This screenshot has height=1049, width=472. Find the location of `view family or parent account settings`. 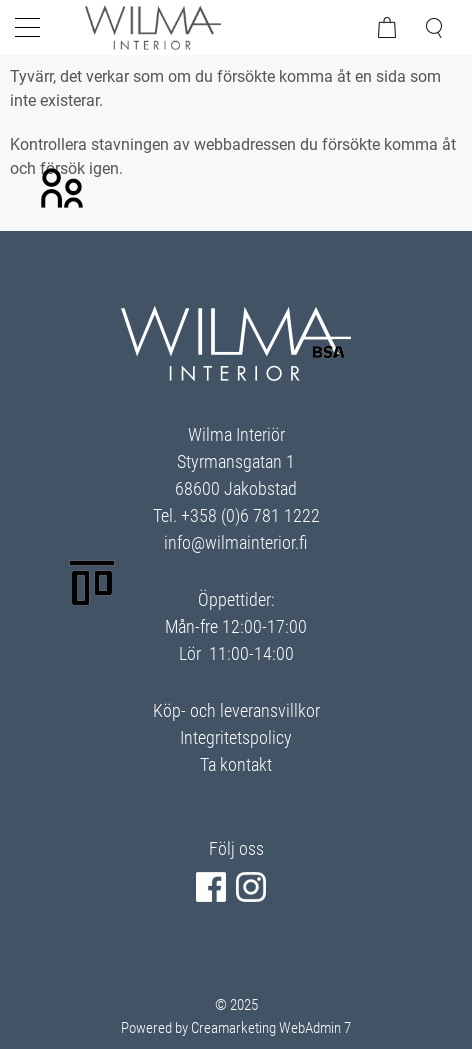

view family or parent account settings is located at coordinates (62, 189).